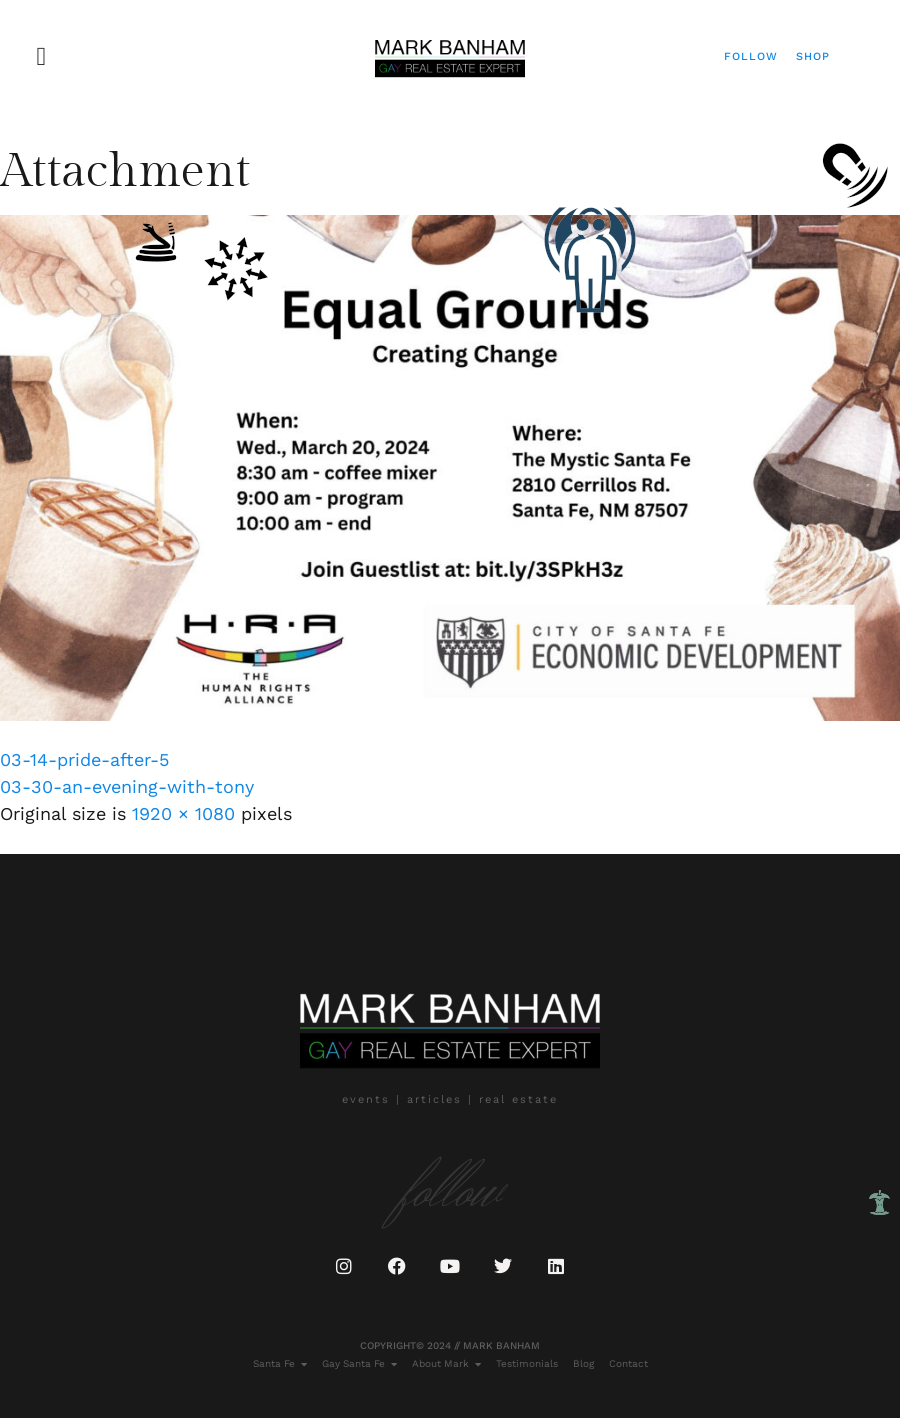 This screenshot has height=1418, width=900. What do you see at coordinates (855, 175) in the screenshot?
I see `attract or collect items in a game` at bounding box center [855, 175].